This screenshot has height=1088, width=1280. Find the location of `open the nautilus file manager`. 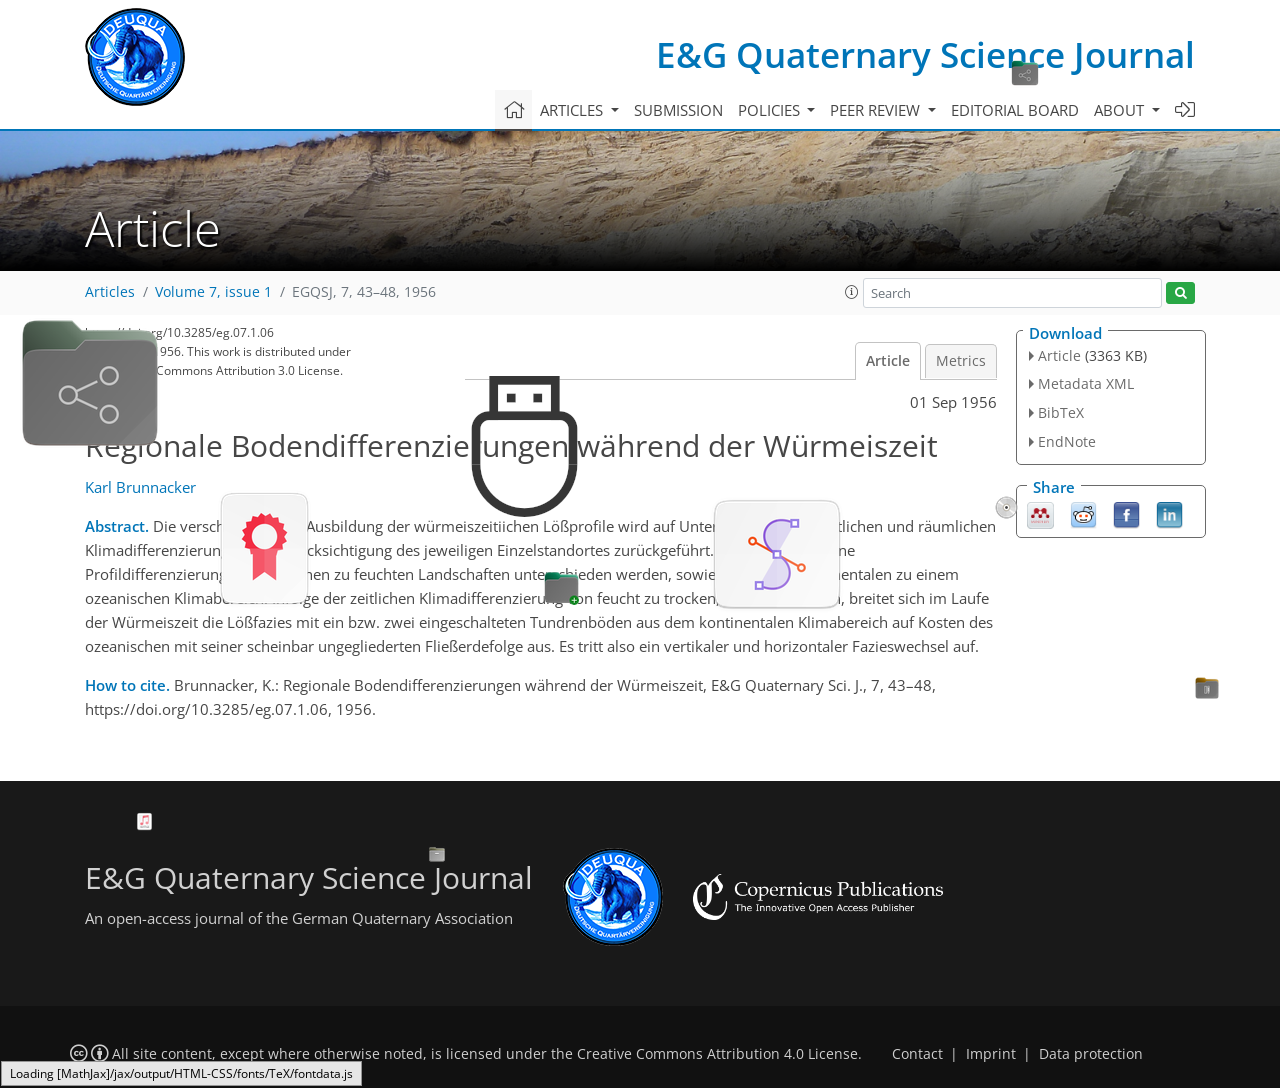

open the nautilus file manager is located at coordinates (437, 854).